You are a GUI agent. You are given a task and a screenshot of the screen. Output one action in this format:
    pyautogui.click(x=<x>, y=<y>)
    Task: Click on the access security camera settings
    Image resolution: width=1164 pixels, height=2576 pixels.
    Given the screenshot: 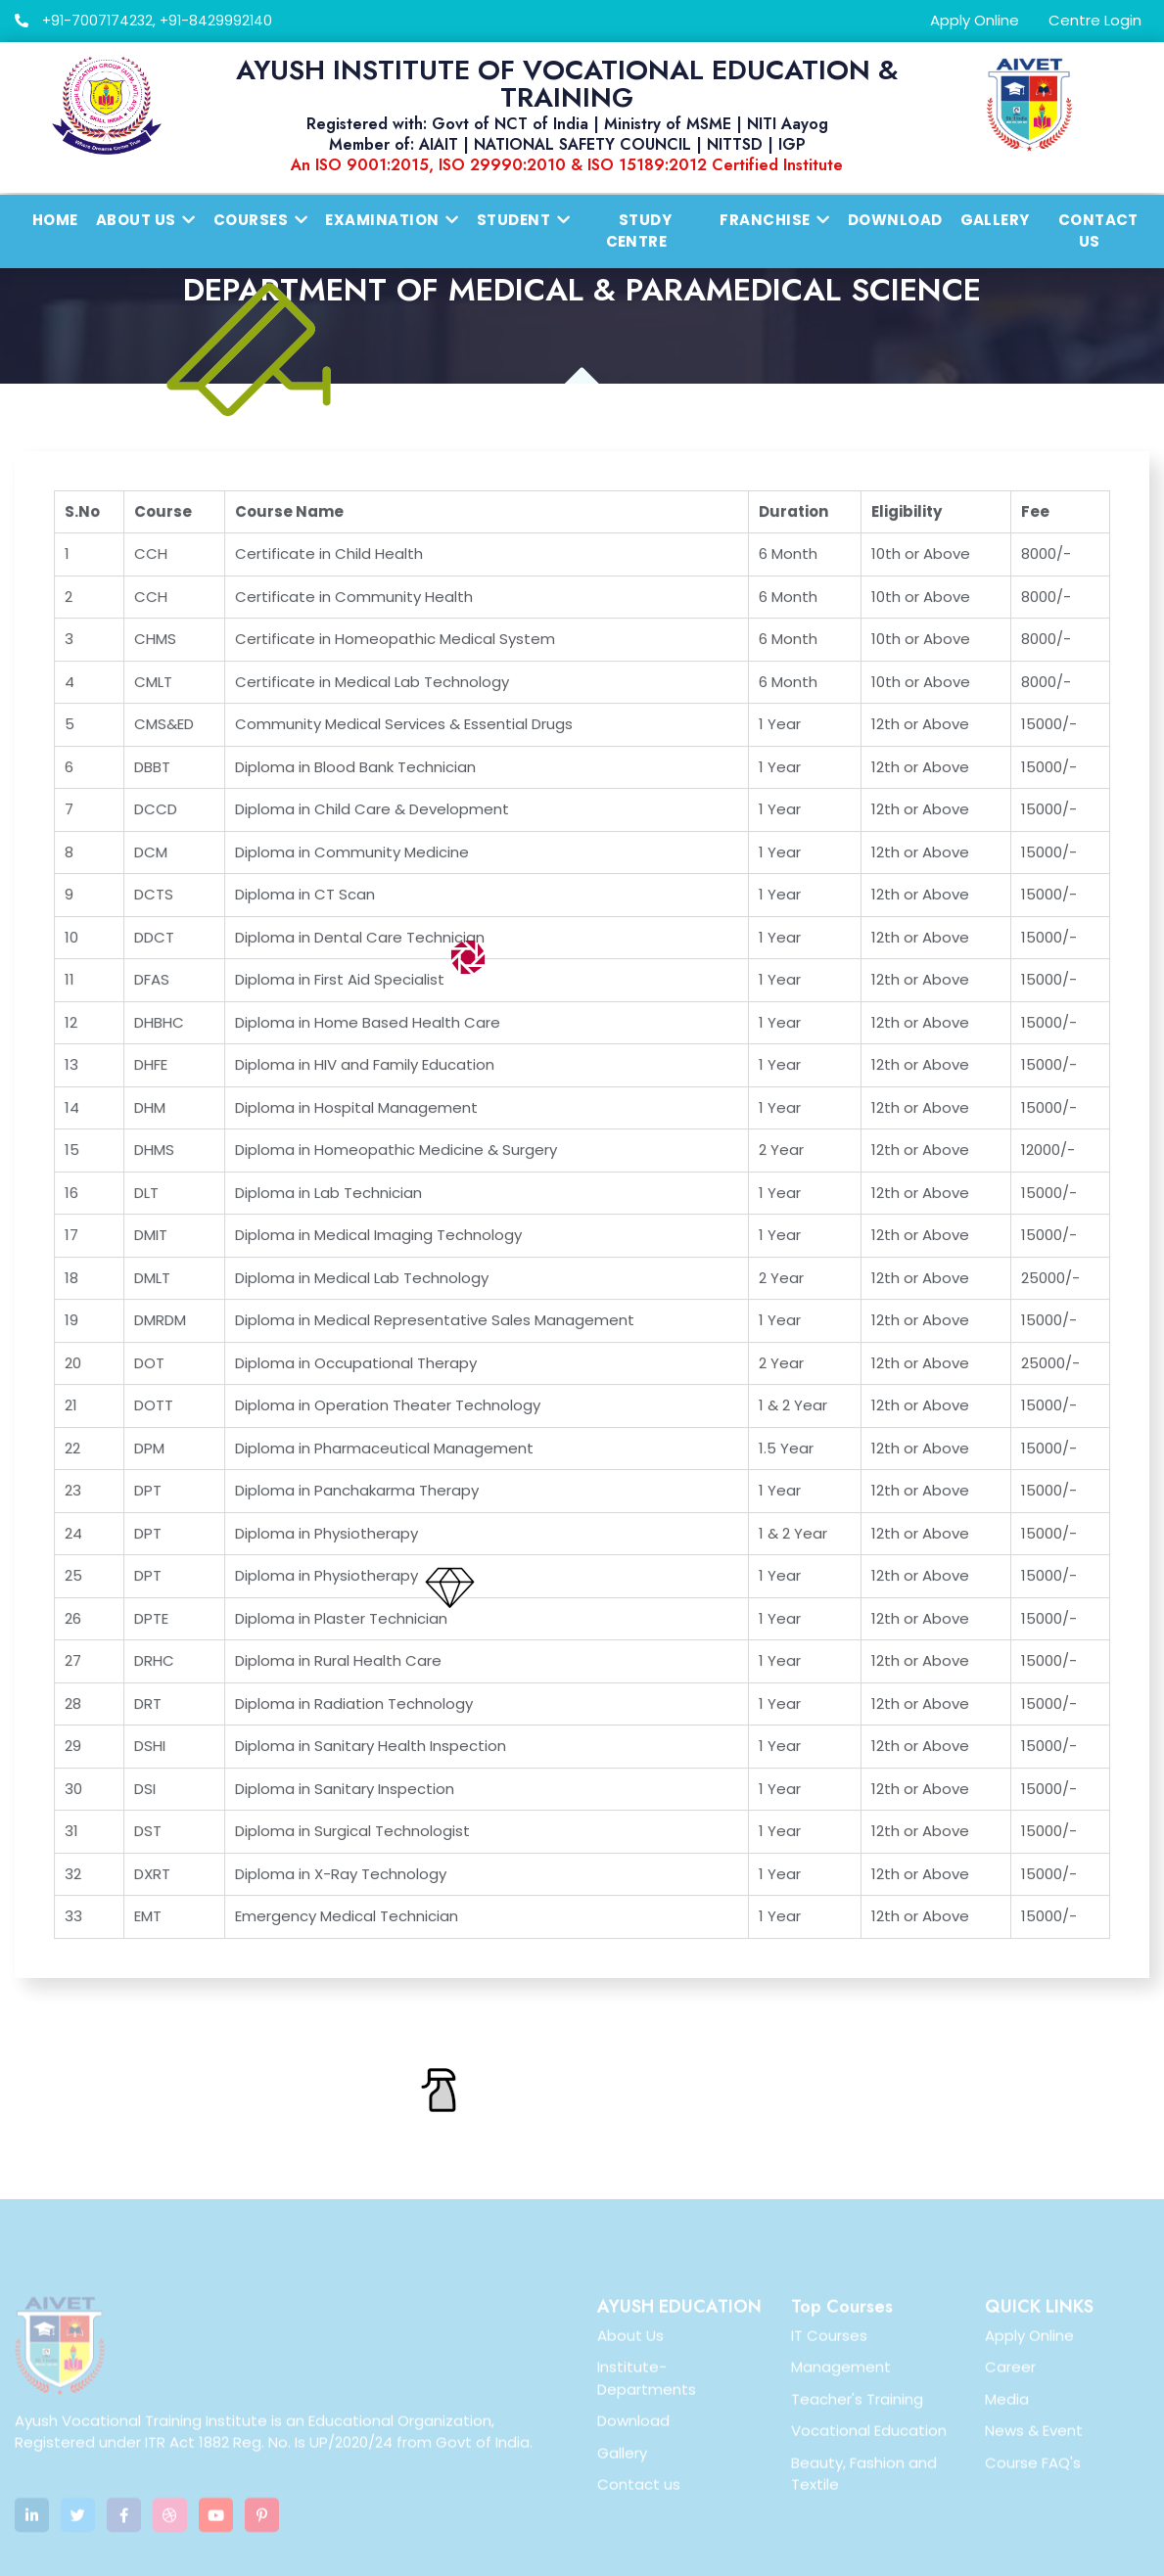 What is the action you would take?
    pyautogui.click(x=249, y=360)
    